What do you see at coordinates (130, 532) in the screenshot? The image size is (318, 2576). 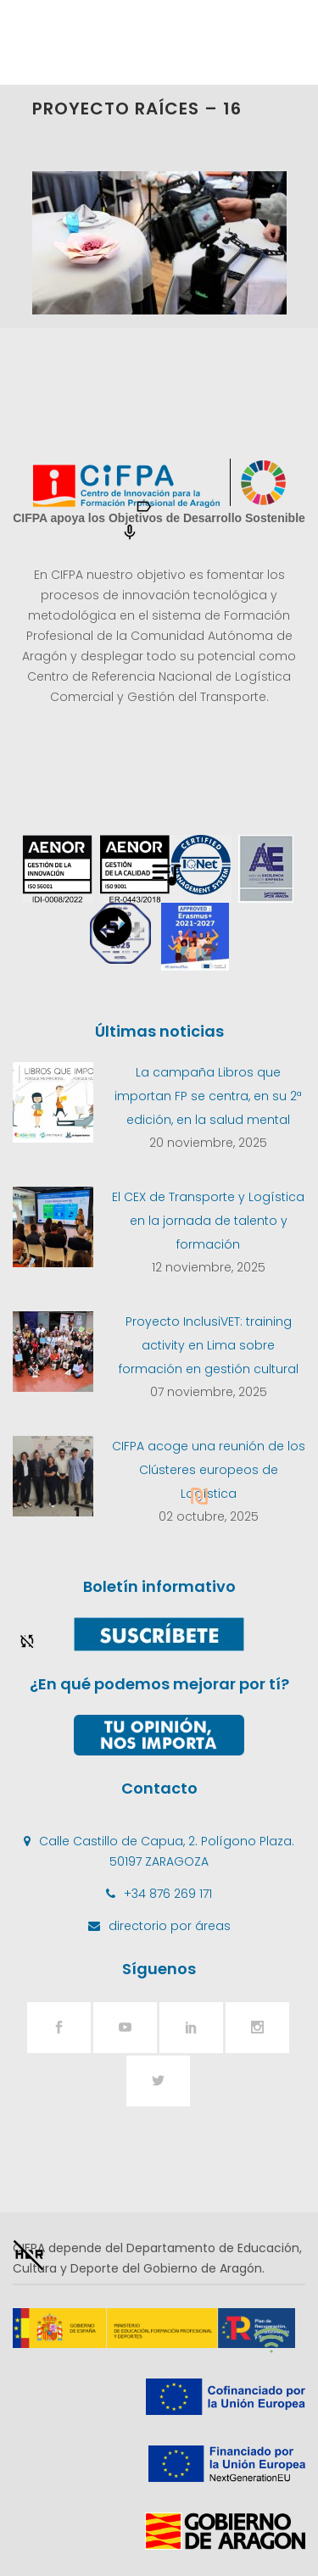 I see `tap to start voice input` at bounding box center [130, 532].